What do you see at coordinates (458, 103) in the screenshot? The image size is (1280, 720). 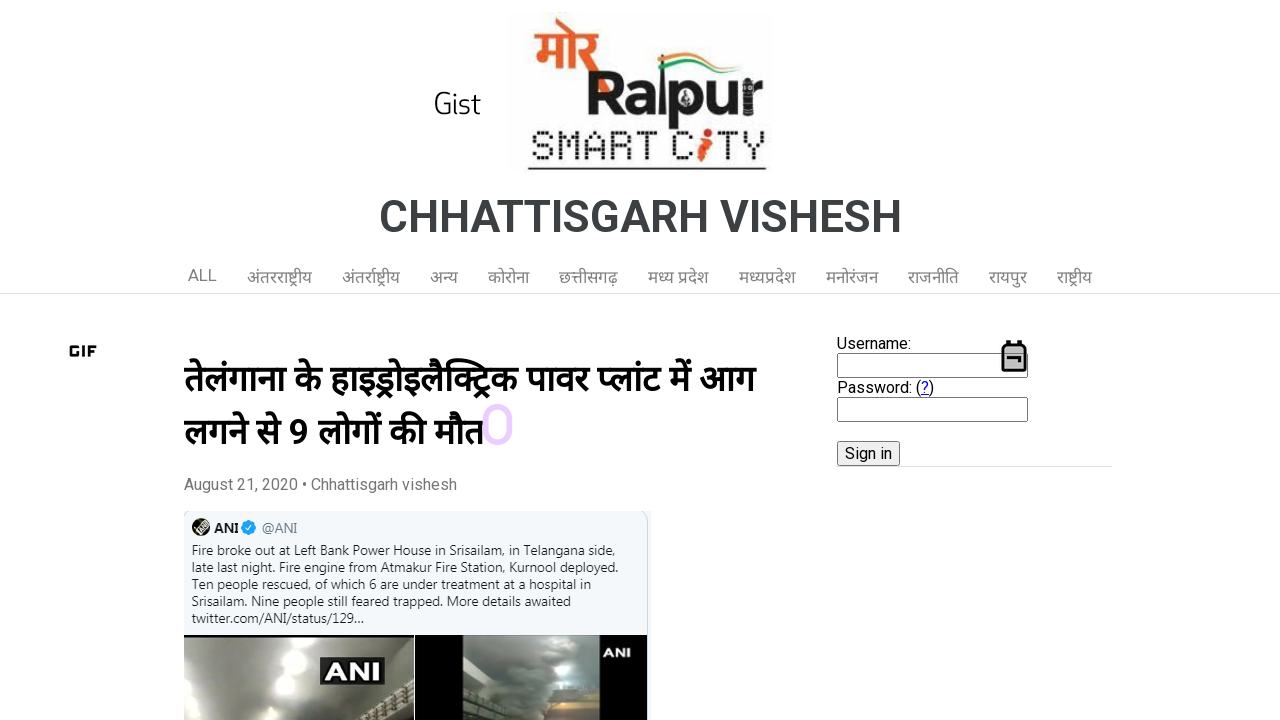 I see `open github gist to share code snippets` at bounding box center [458, 103].